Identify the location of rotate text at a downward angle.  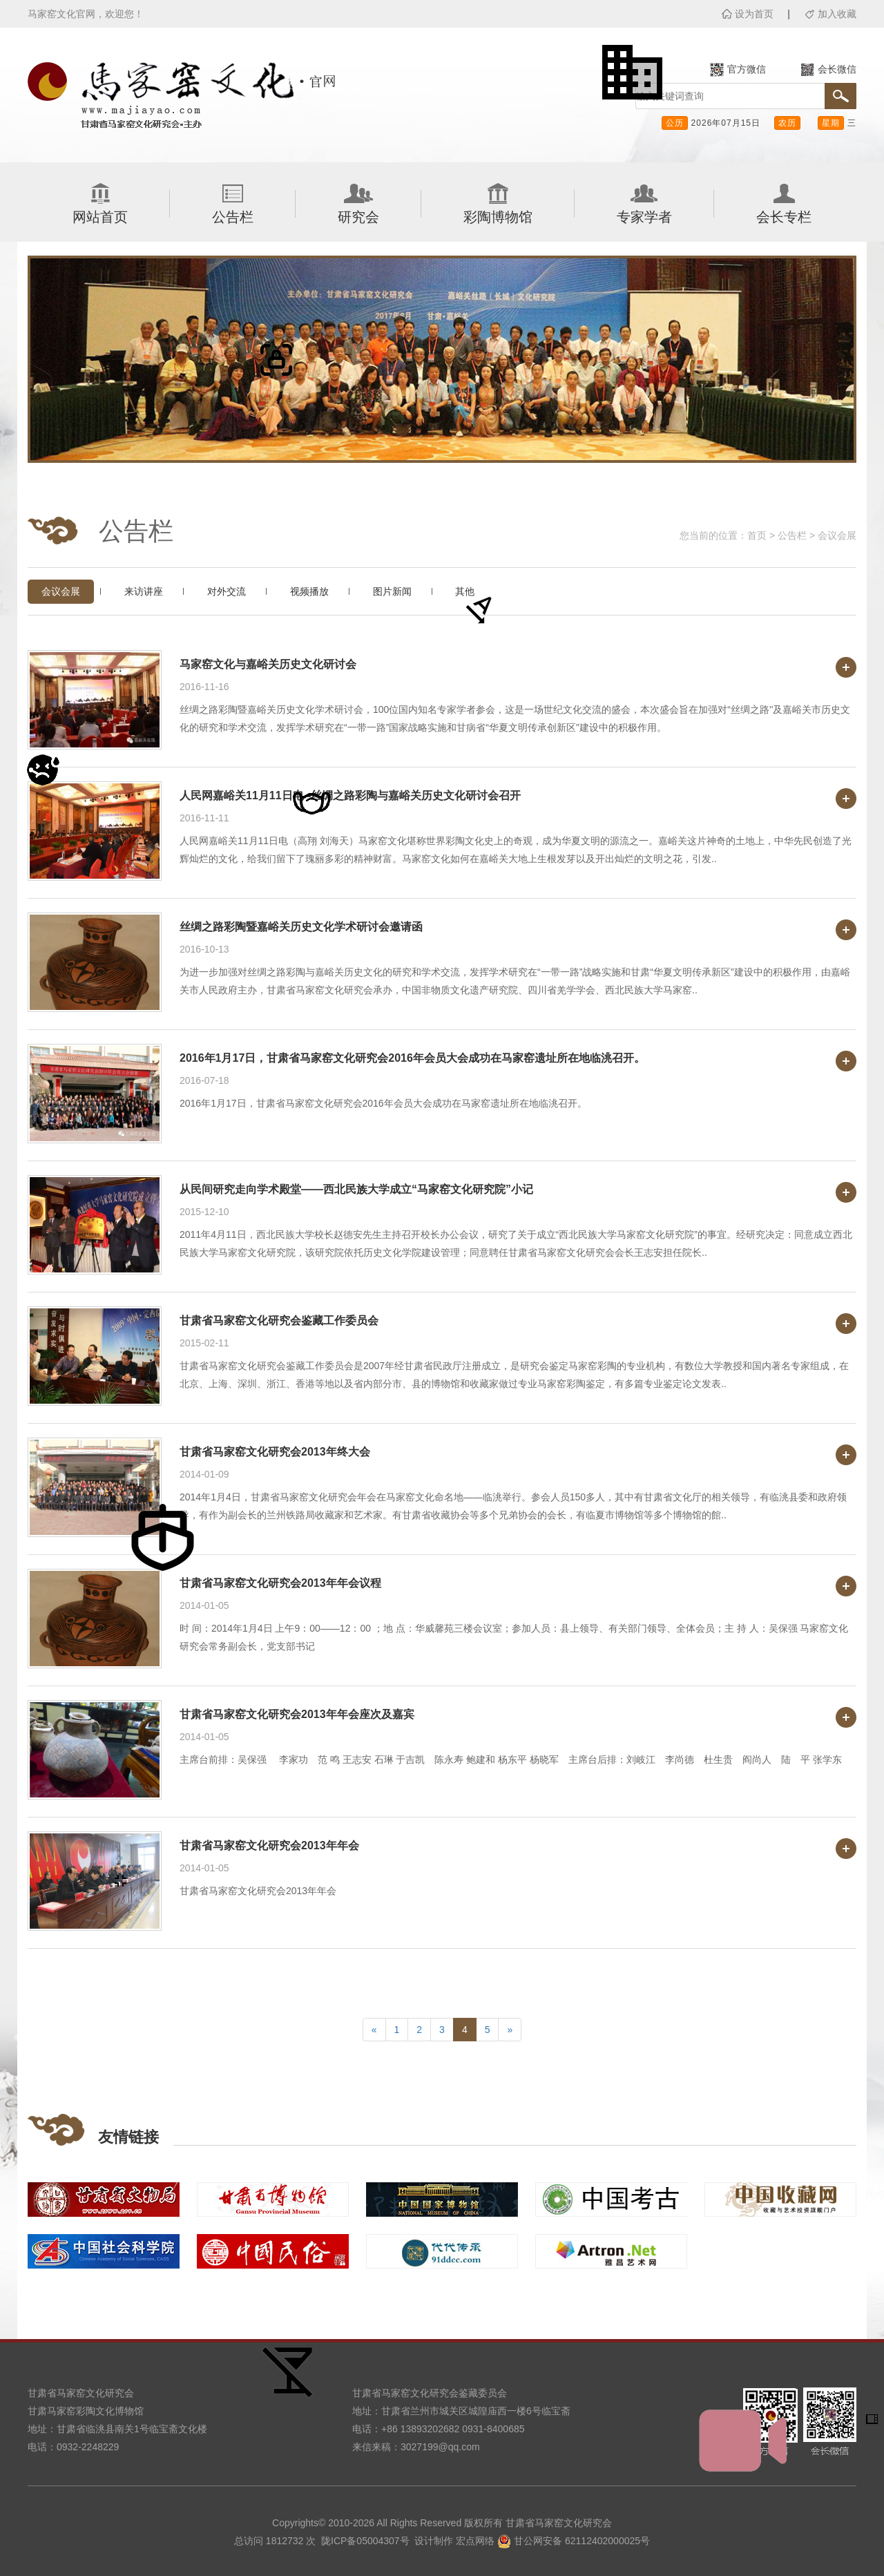
(479, 609).